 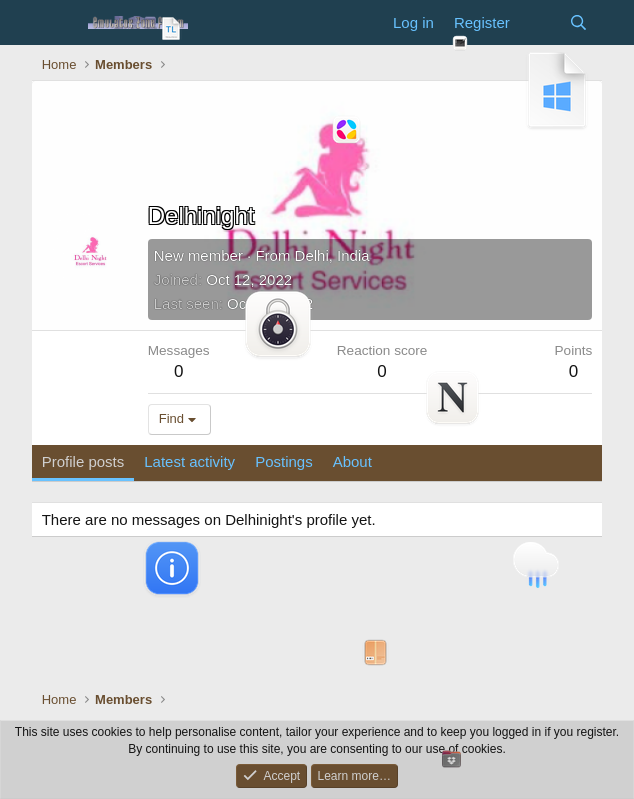 I want to click on open notion app, so click(x=452, y=397).